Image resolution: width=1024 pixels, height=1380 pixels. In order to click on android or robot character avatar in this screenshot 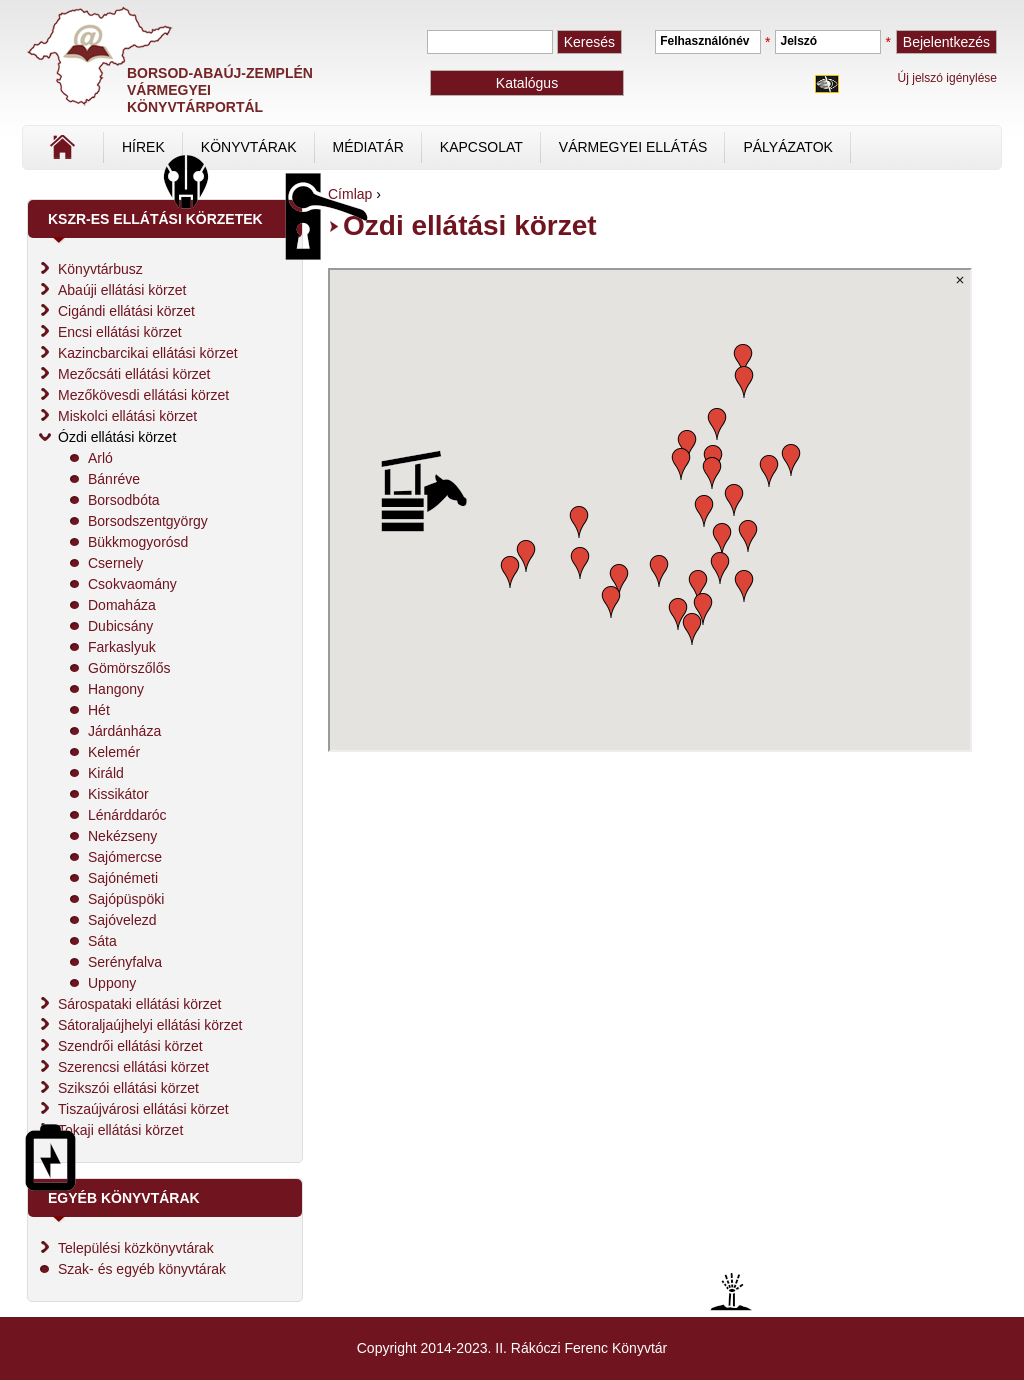, I will do `click(186, 182)`.